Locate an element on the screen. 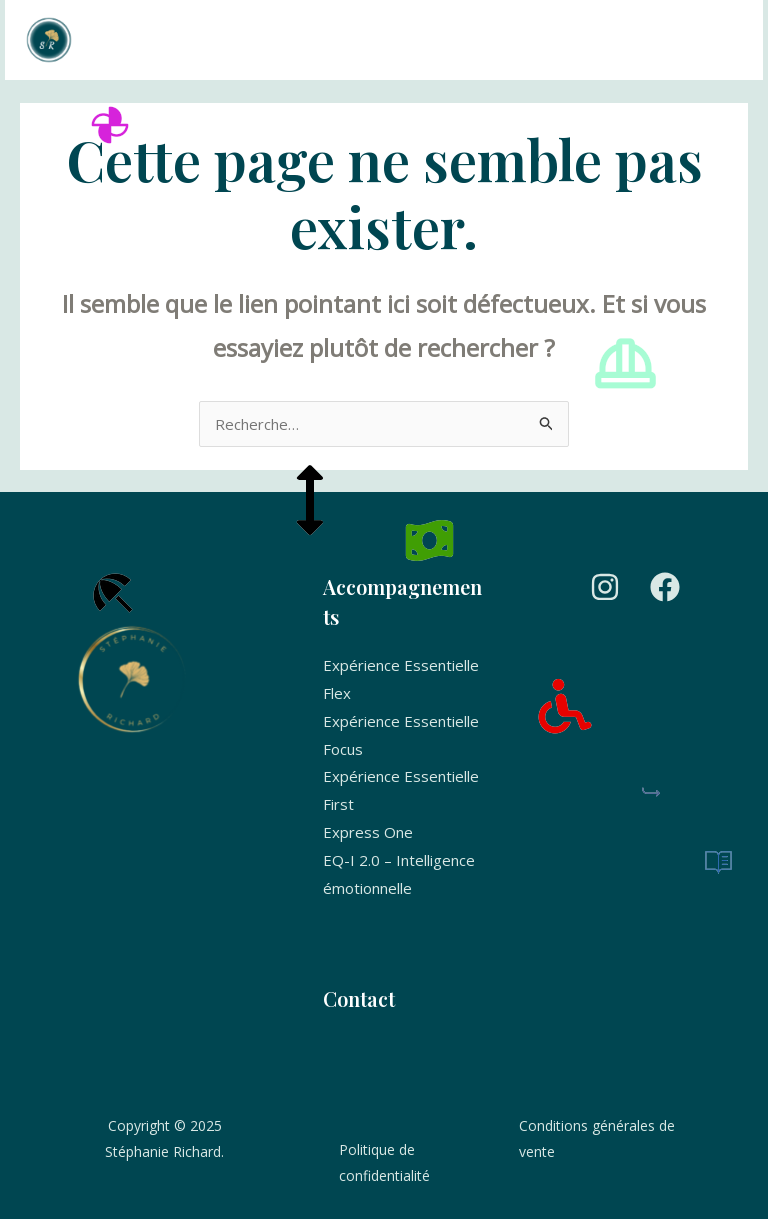  open google photos is located at coordinates (110, 125).